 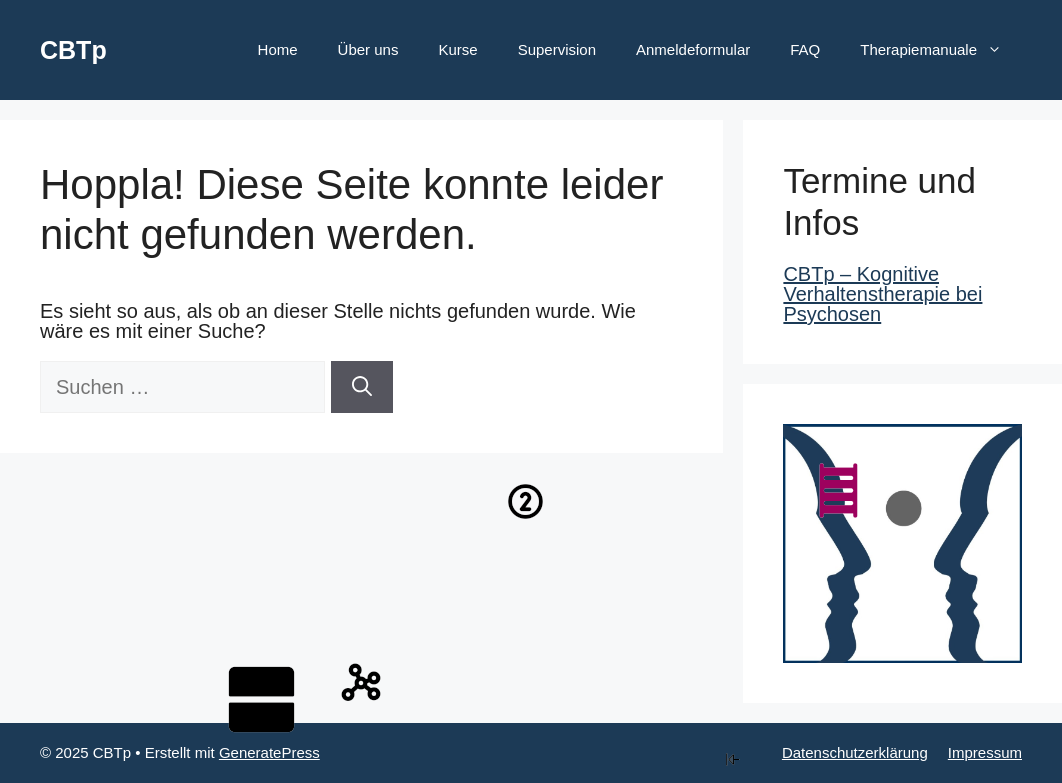 What do you see at coordinates (838, 490) in the screenshot?
I see `access step-by-step instructions or tutorials` at bounding box center [838, 490].